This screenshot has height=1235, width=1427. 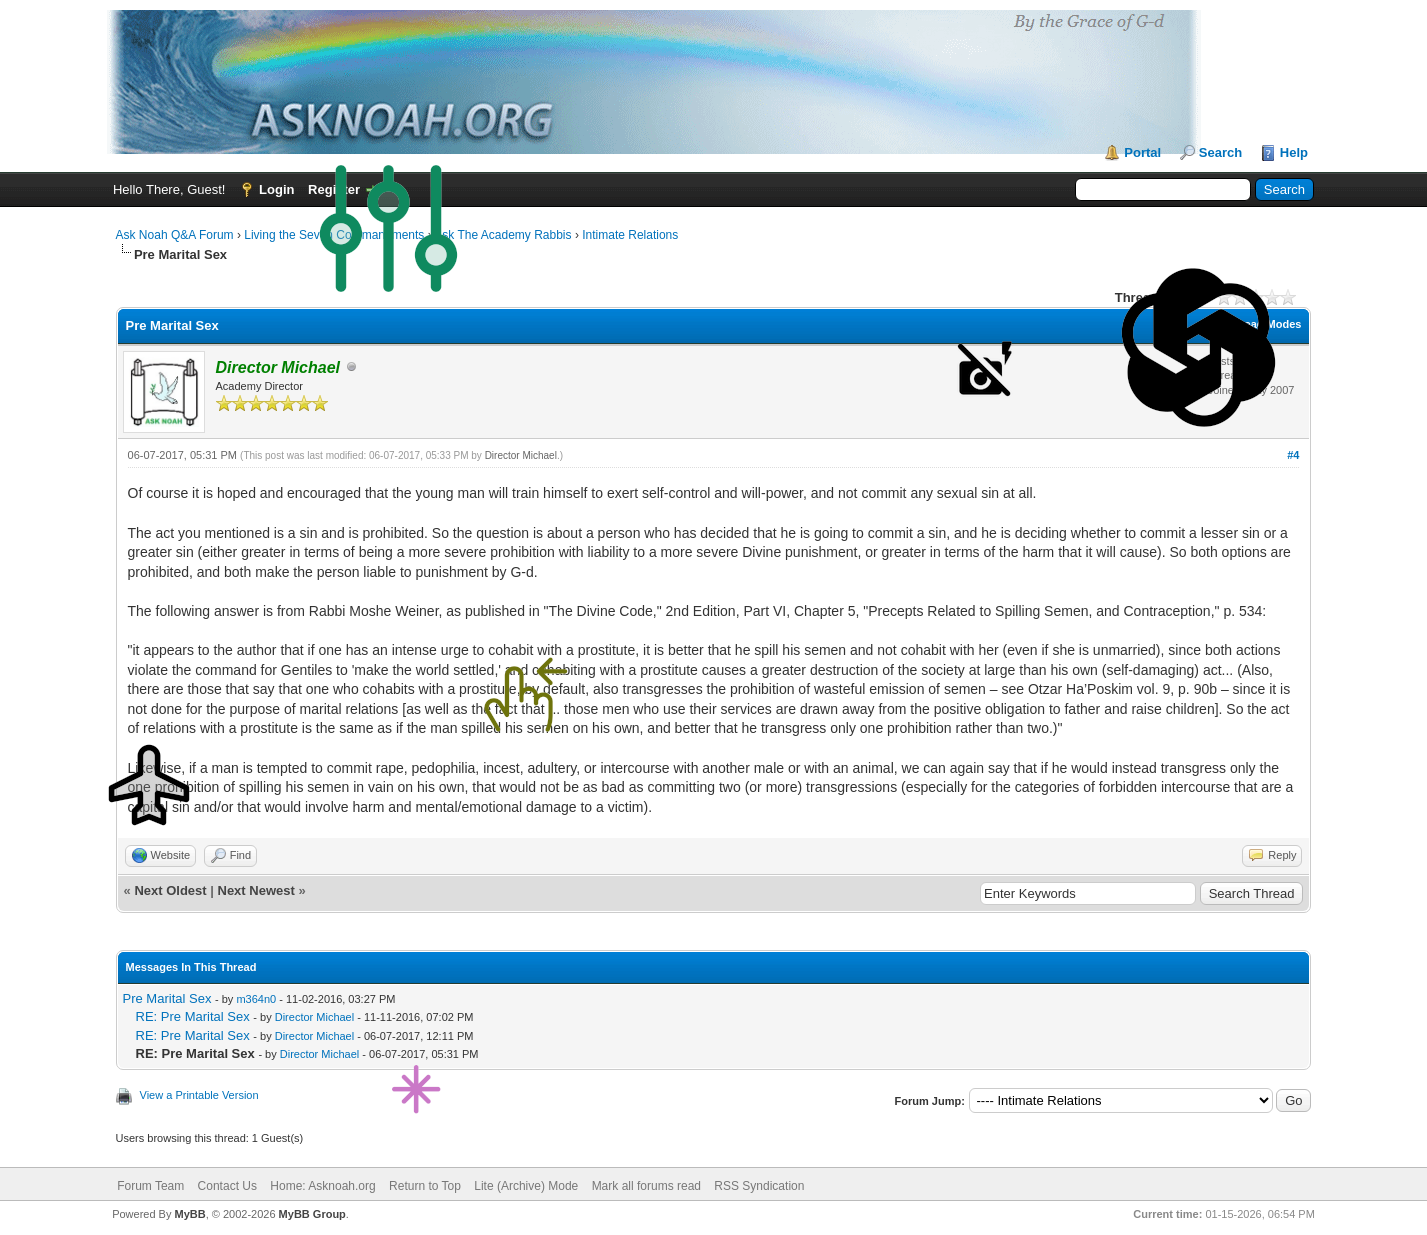 What do you see at coordinates (417, 1090) in the screenshot?
I see `indicates a featured or highlighted item` at bounding box center [417, 1090].